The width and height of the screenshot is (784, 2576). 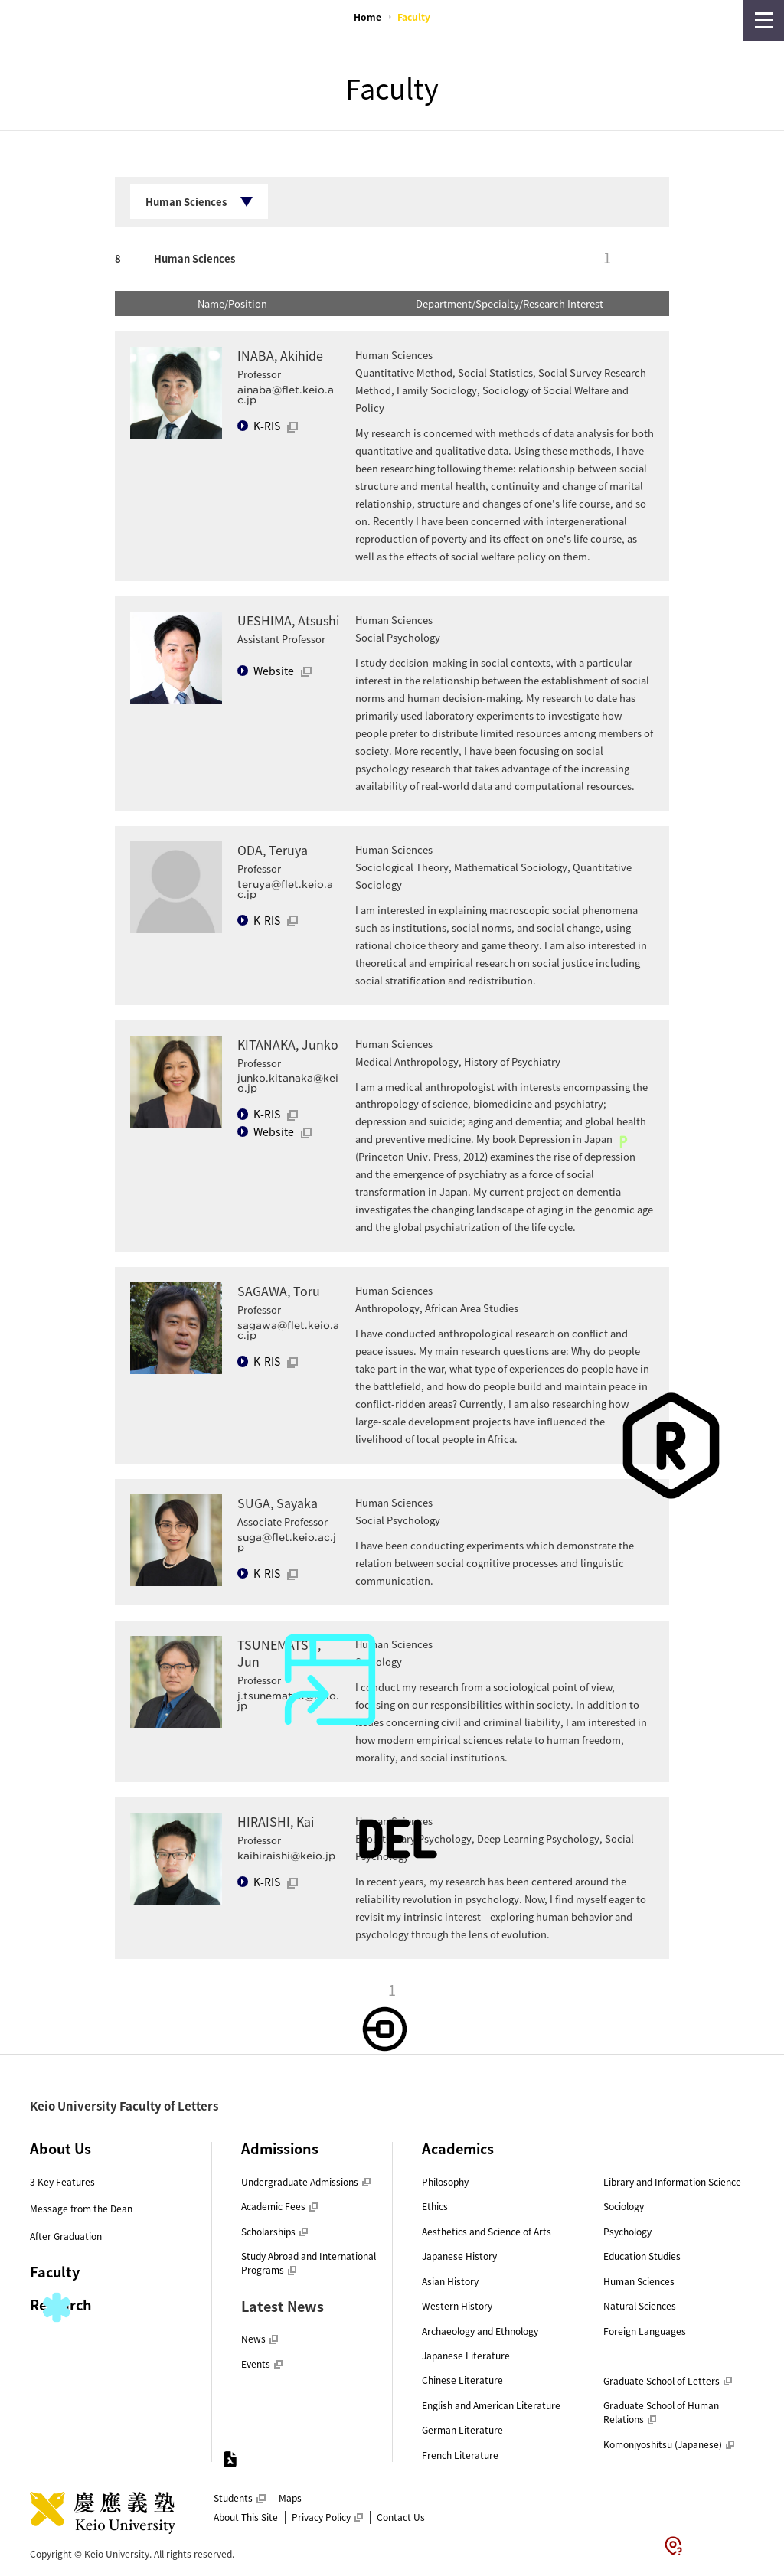 What do you see at coordinates (673, 2545) in the screenshot?
I see `unknown or unconfirmed location` at bounding box center [673, 2545].